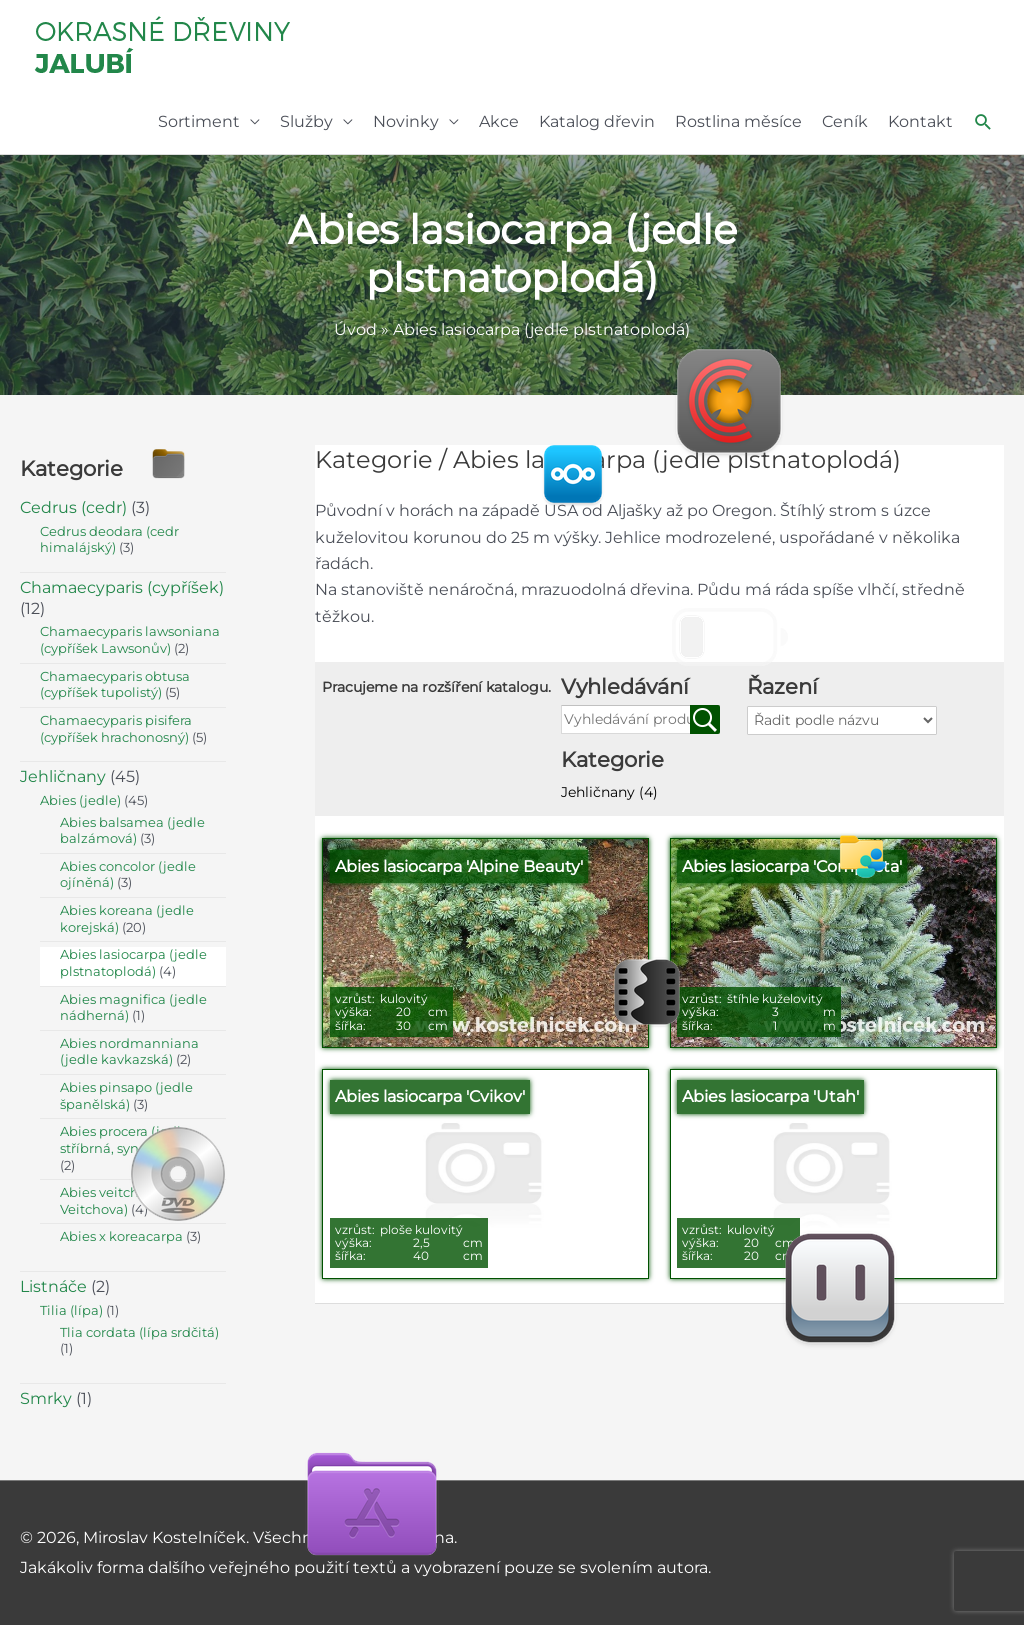  I want to click on open ownCloud file sync and sharing app, so click(573, 474).